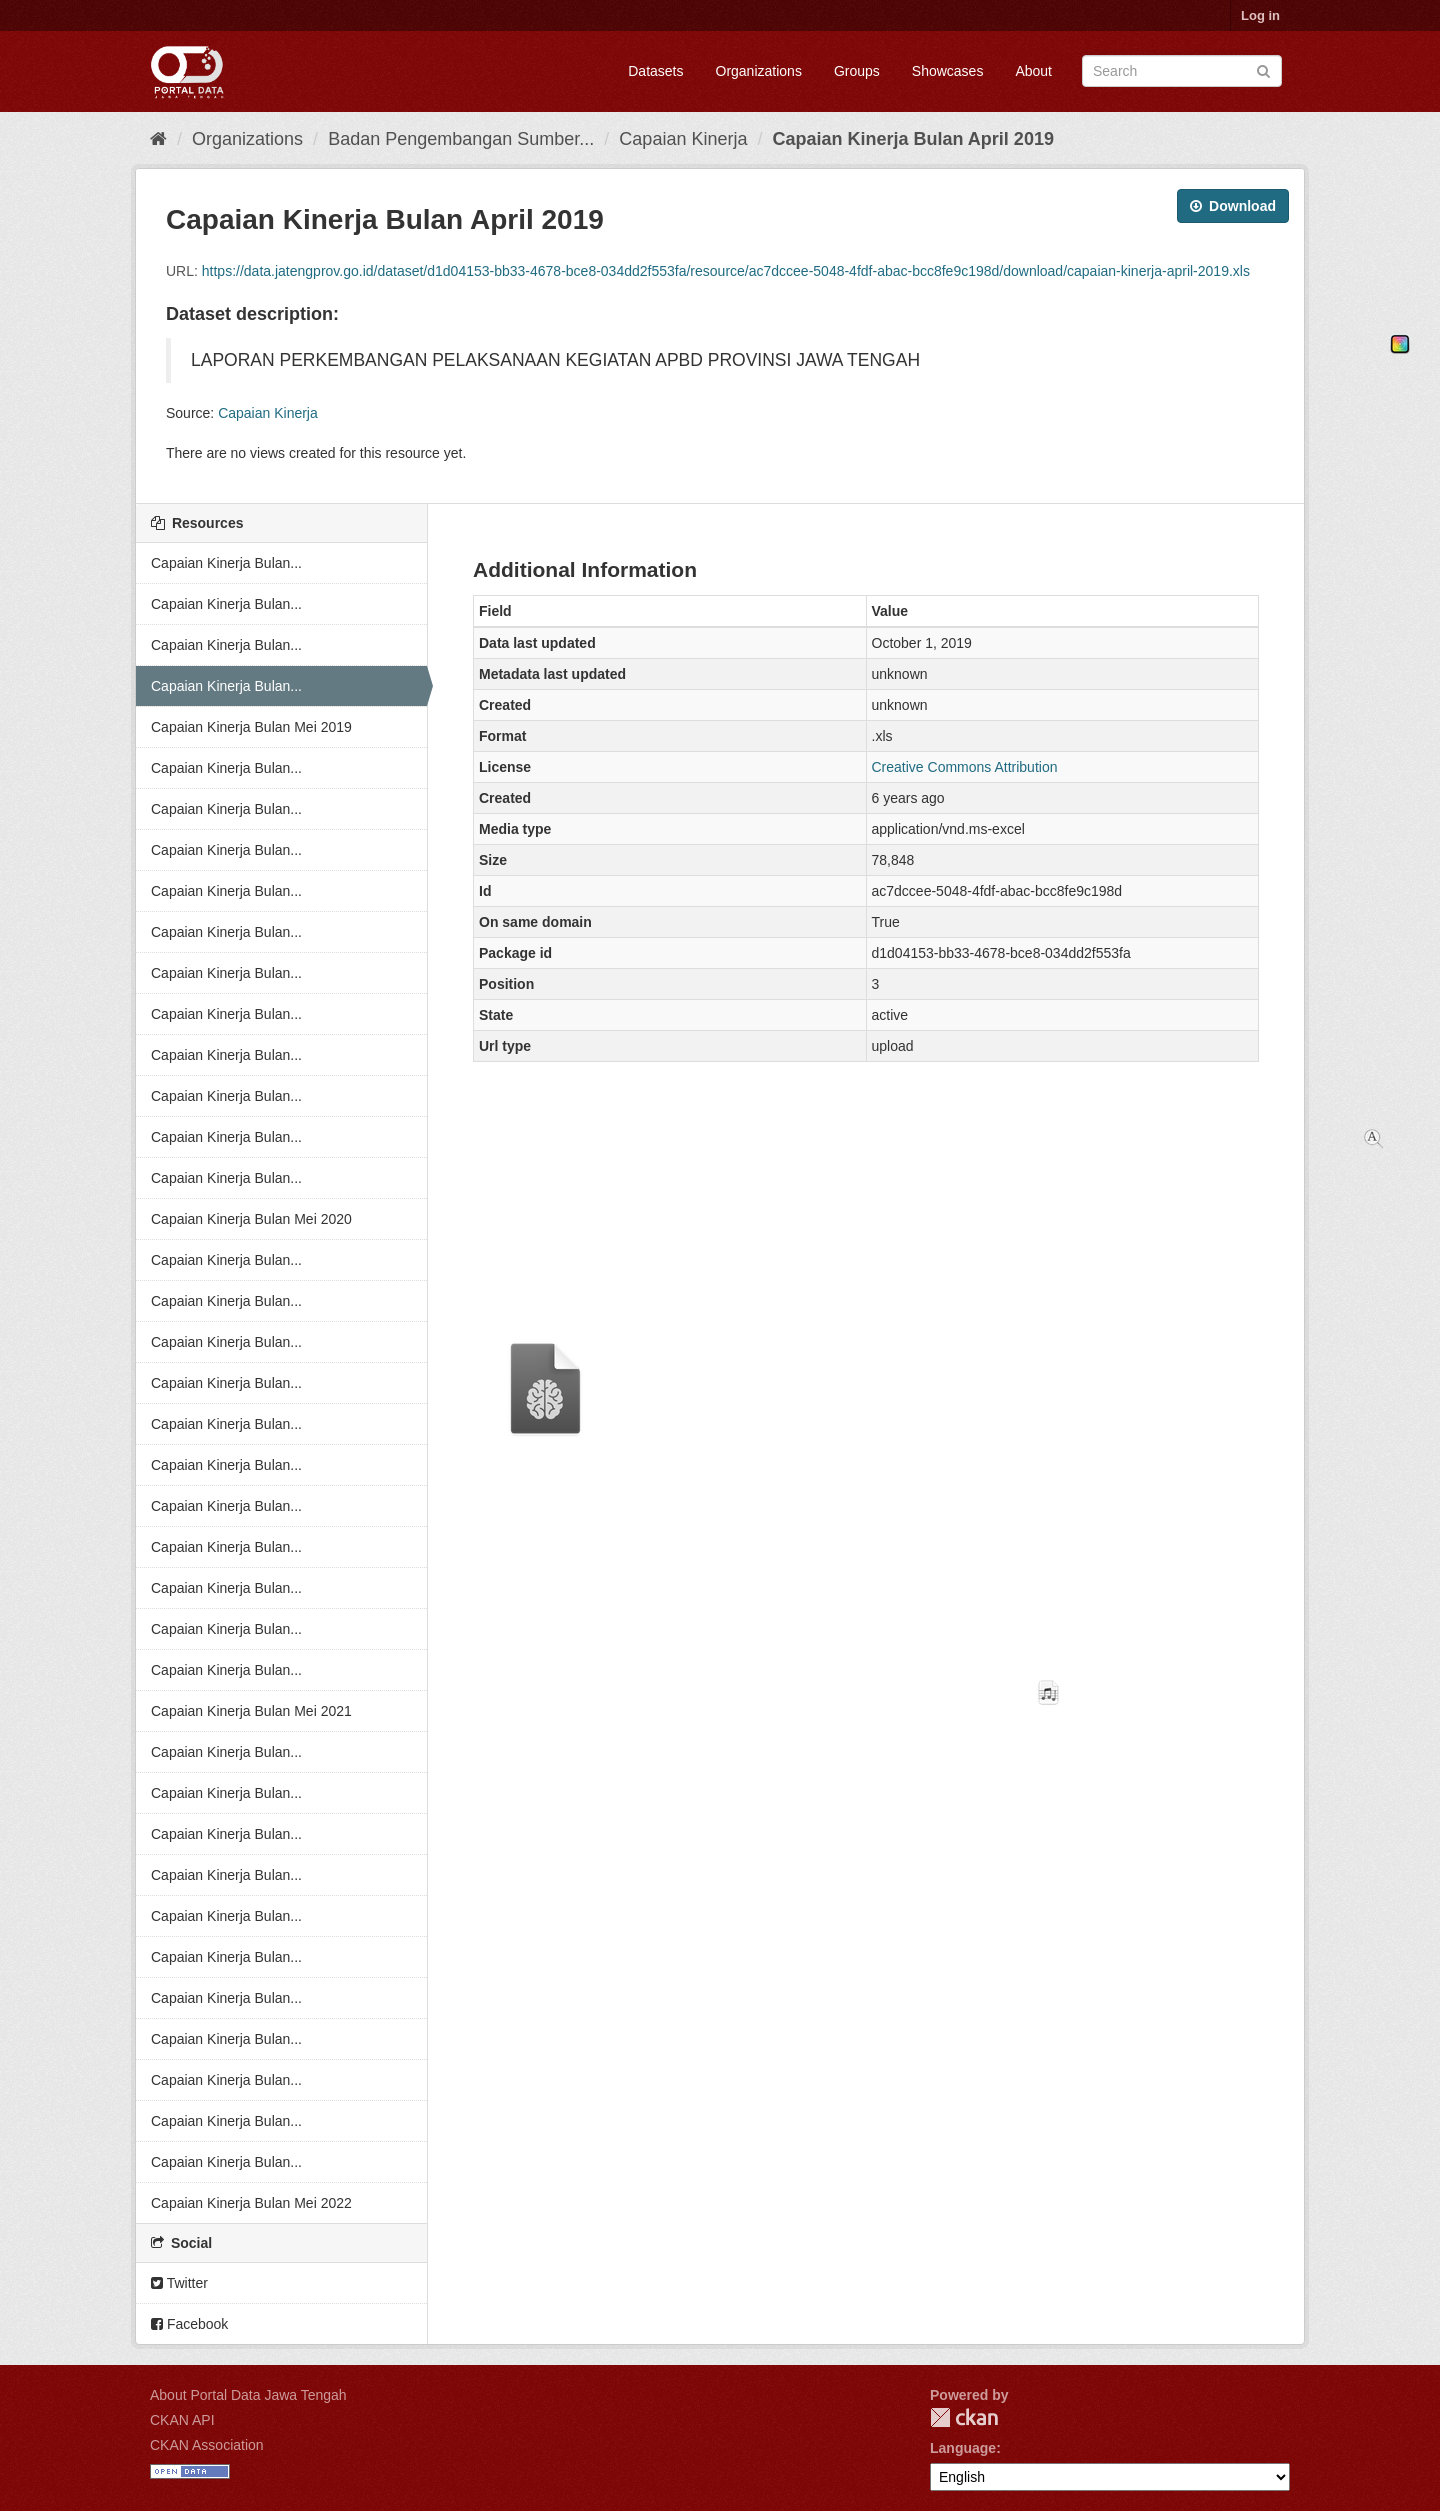 The image size is (1440, 2511). Describe the element at coordinates (1048, 1692) in the screenshot. I see `open a lilypond music notation file` at that location.